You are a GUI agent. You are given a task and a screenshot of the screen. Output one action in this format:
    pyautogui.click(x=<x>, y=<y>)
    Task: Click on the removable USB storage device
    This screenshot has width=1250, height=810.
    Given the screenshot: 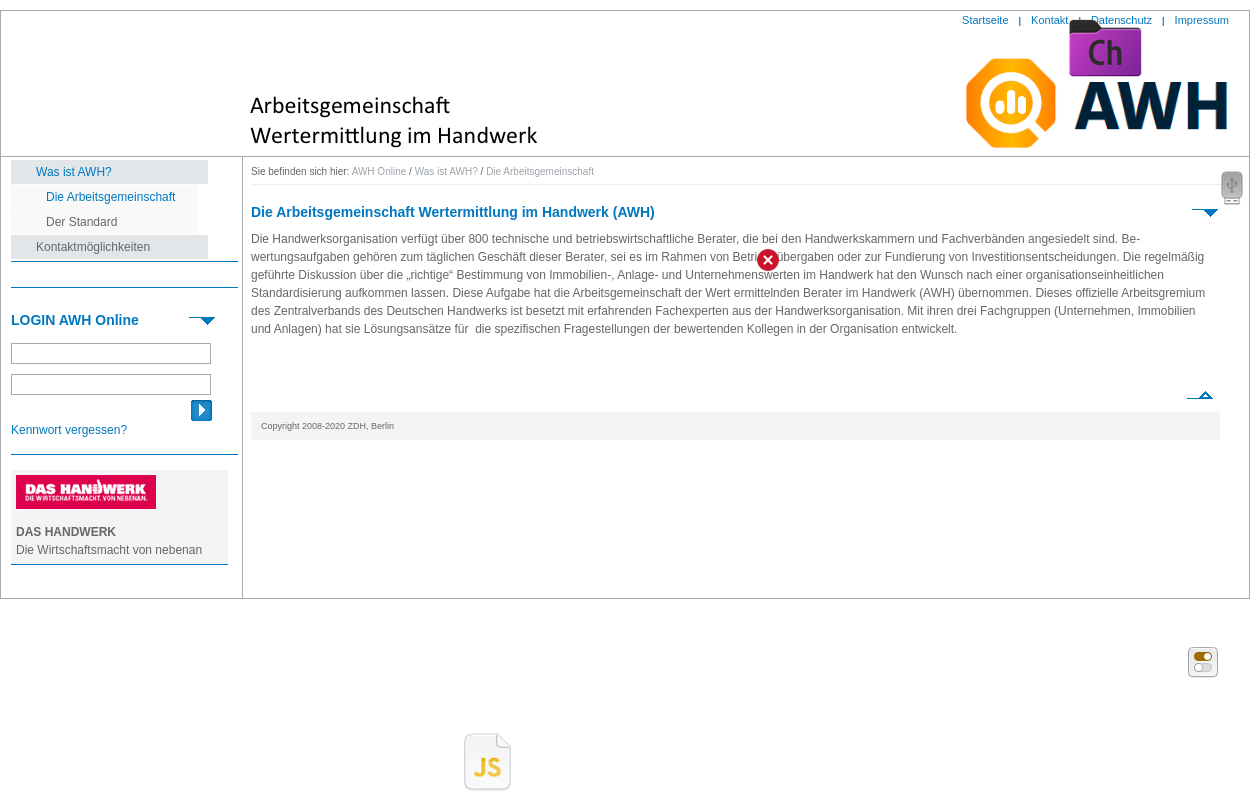 What is the action you would take?
    pyautogui.click(x=1232, y=188)
    